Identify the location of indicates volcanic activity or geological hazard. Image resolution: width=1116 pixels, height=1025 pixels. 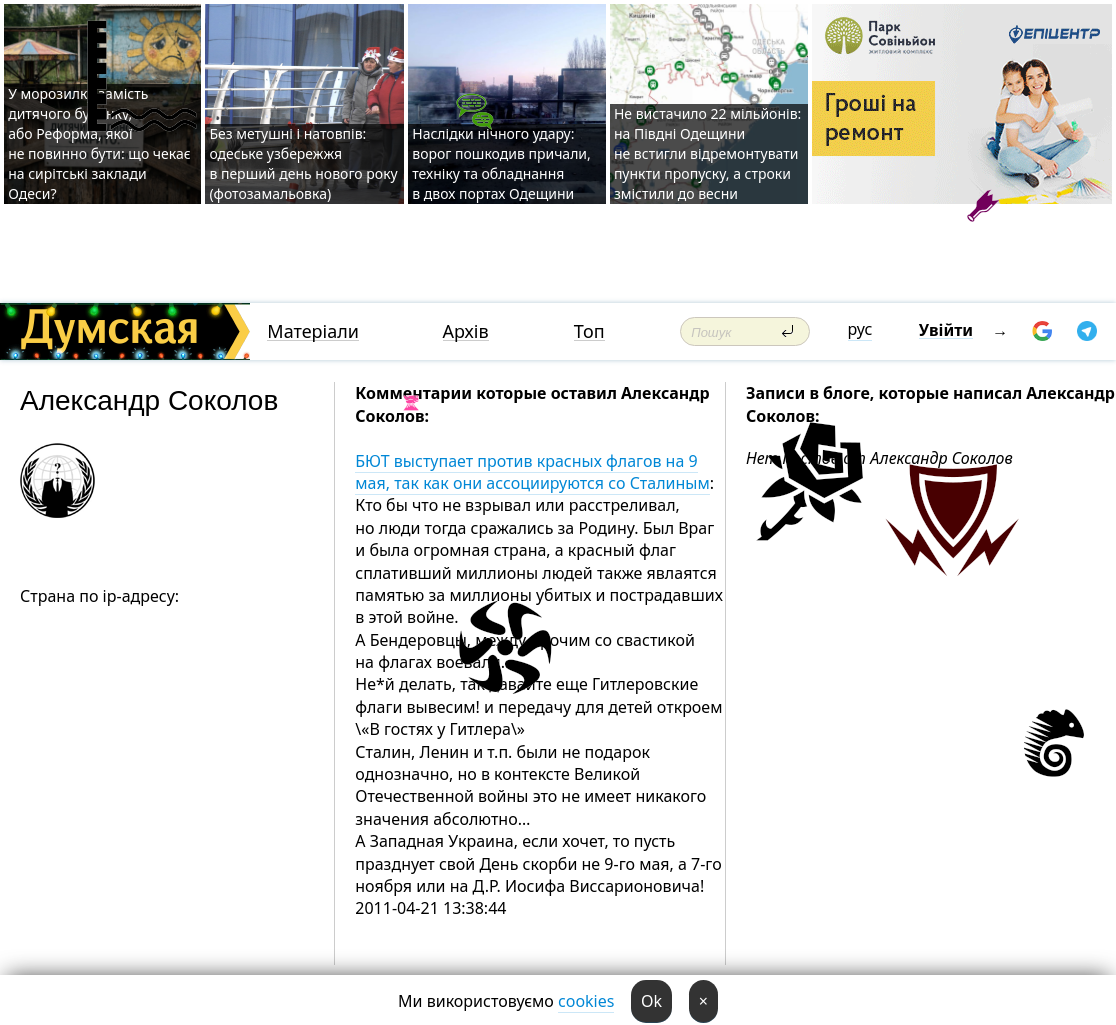
(411, 403).